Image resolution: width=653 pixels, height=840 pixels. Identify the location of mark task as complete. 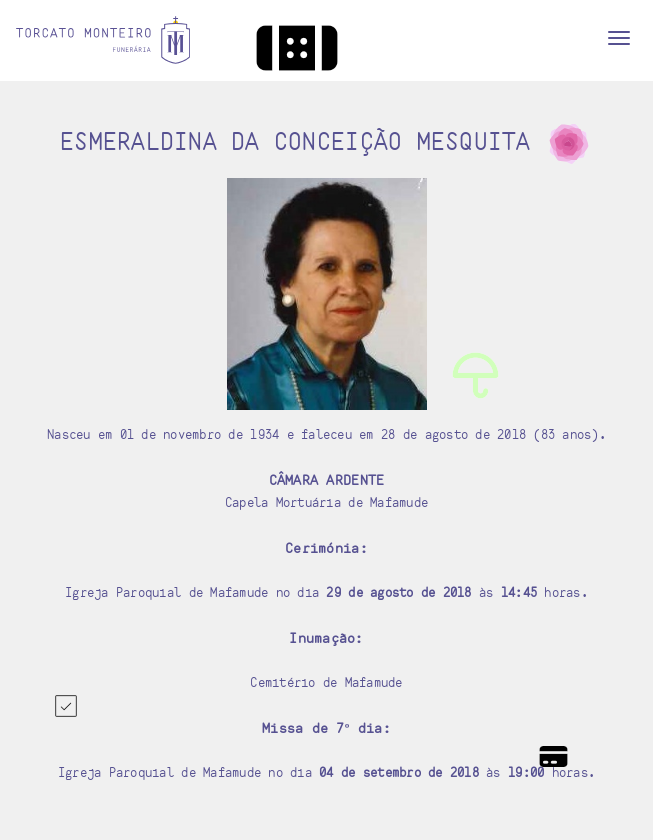
(66, 706).